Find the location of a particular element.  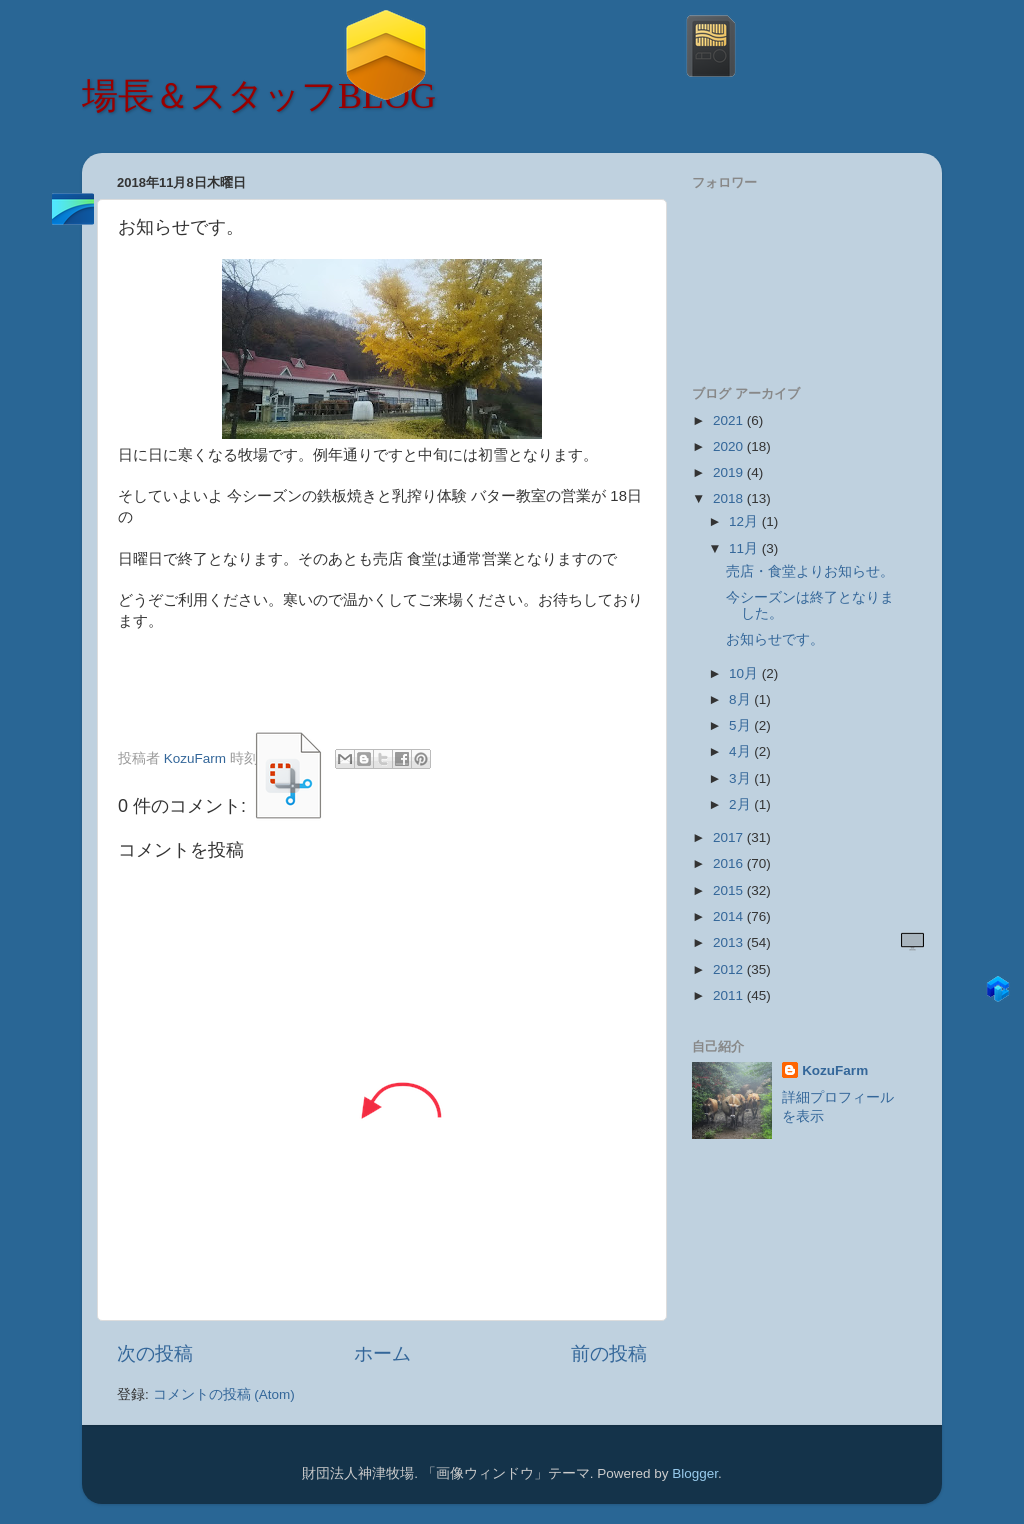

create a new screen snip or screenshot is located at coordinates (288, 775).